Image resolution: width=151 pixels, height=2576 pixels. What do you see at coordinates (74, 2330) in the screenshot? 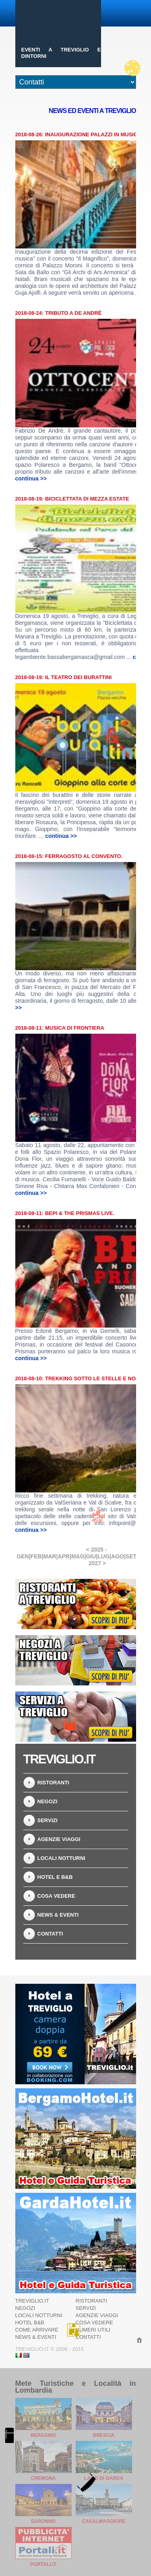
I see `load a saved game or file` at bounding box center [74, 2330].